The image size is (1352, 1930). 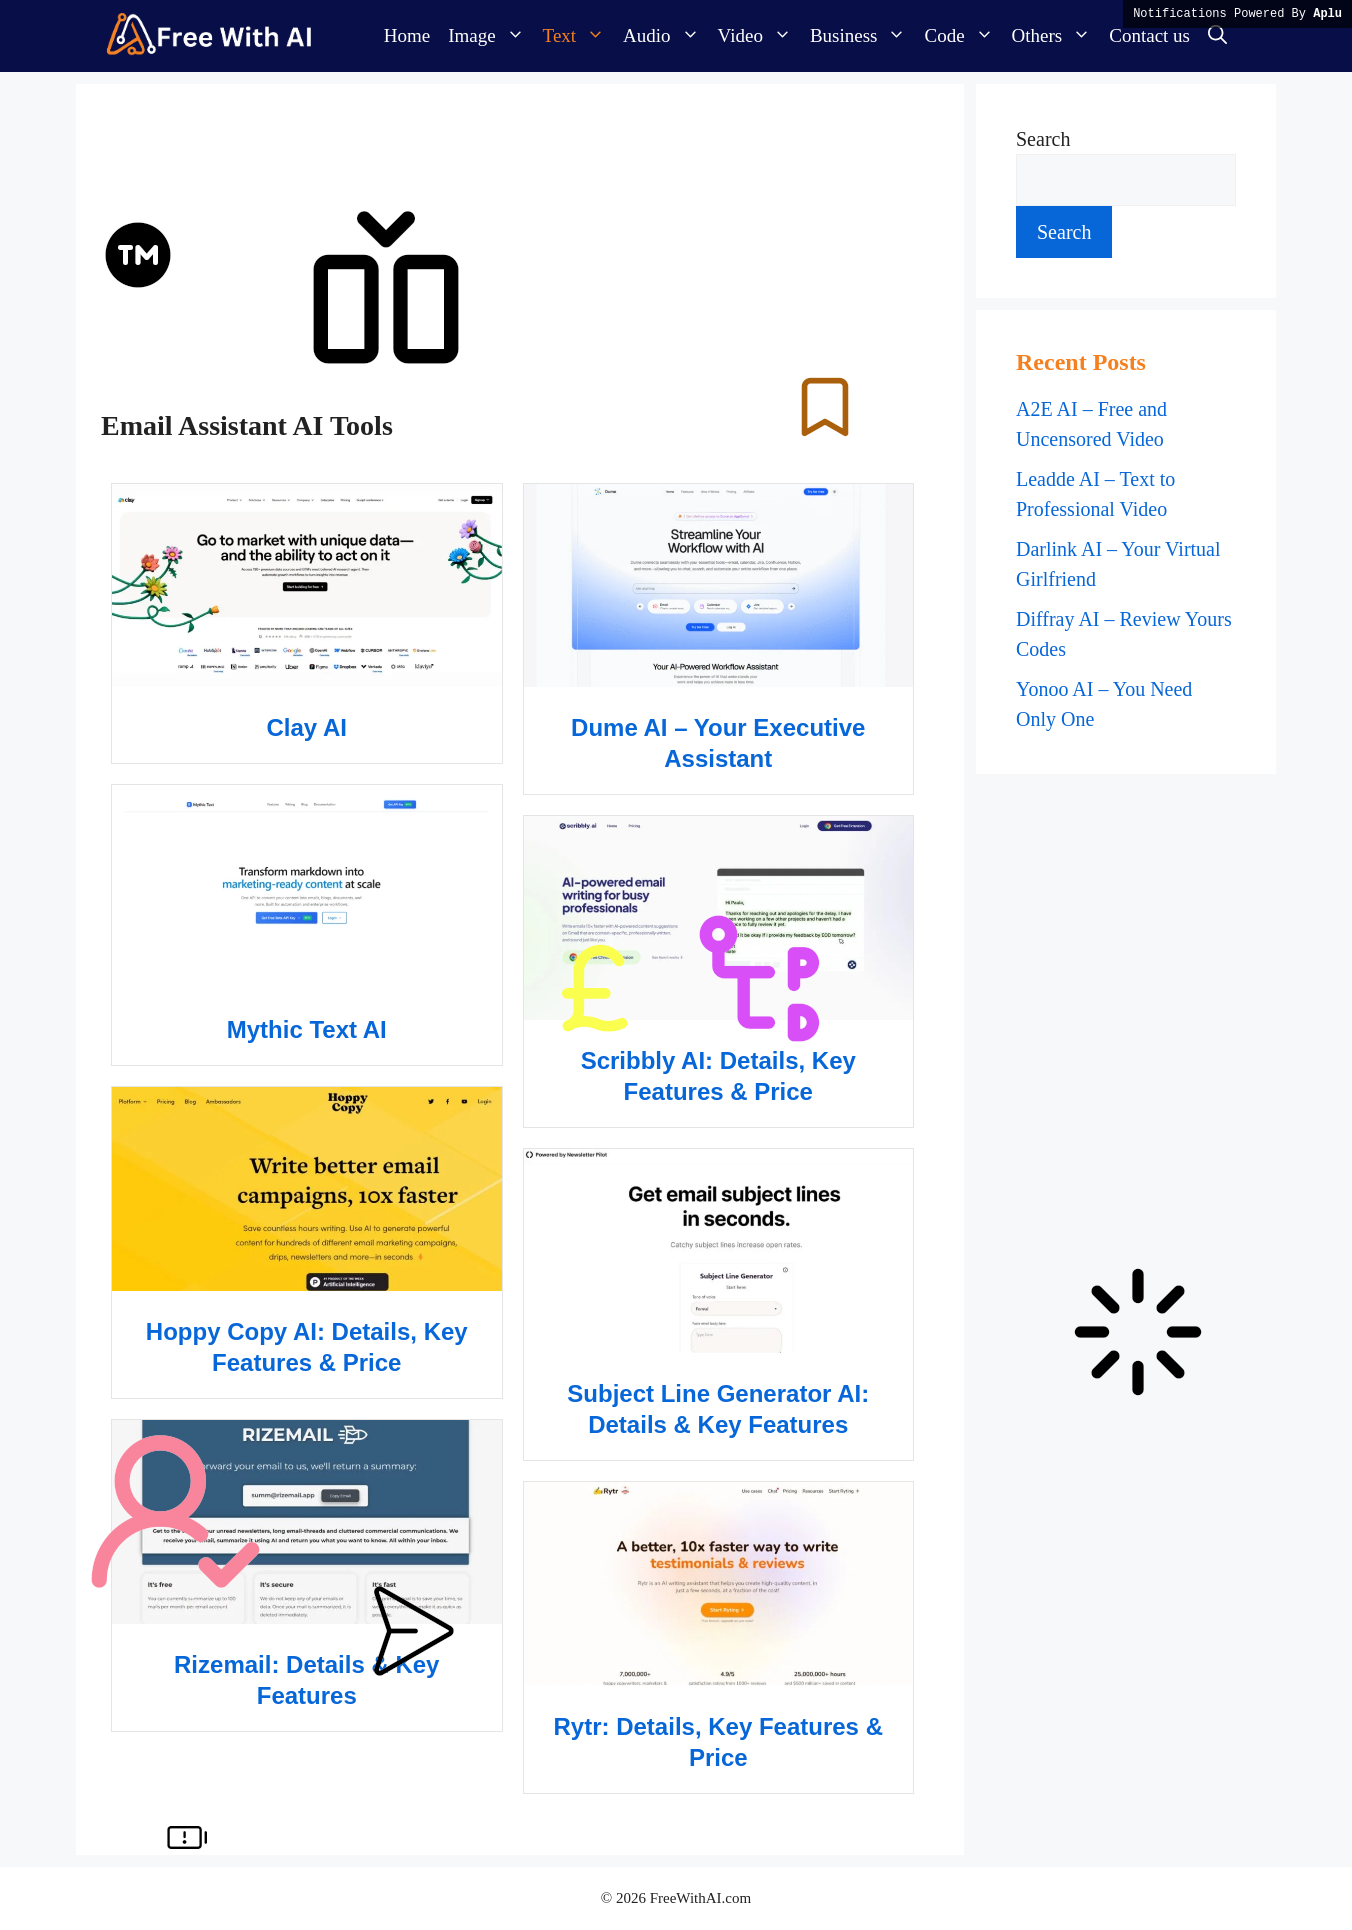 I want to click on select automatic transmission mode, so click(x=762, y=978).